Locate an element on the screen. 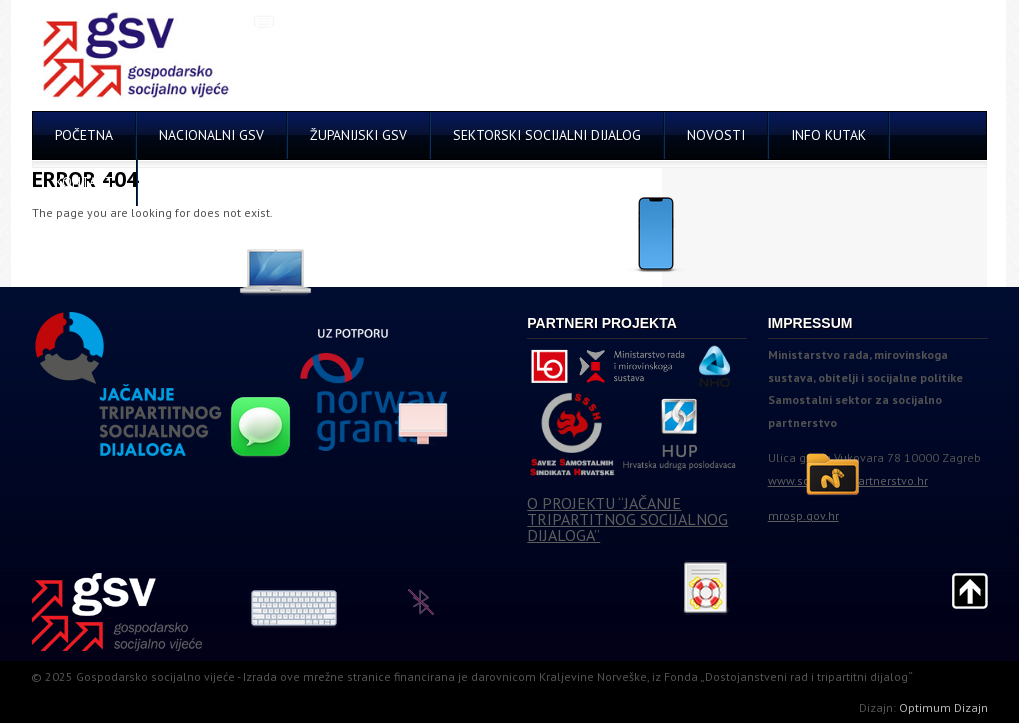  open the Modo 3D modeling application folder is located at coordinates (832, 475).